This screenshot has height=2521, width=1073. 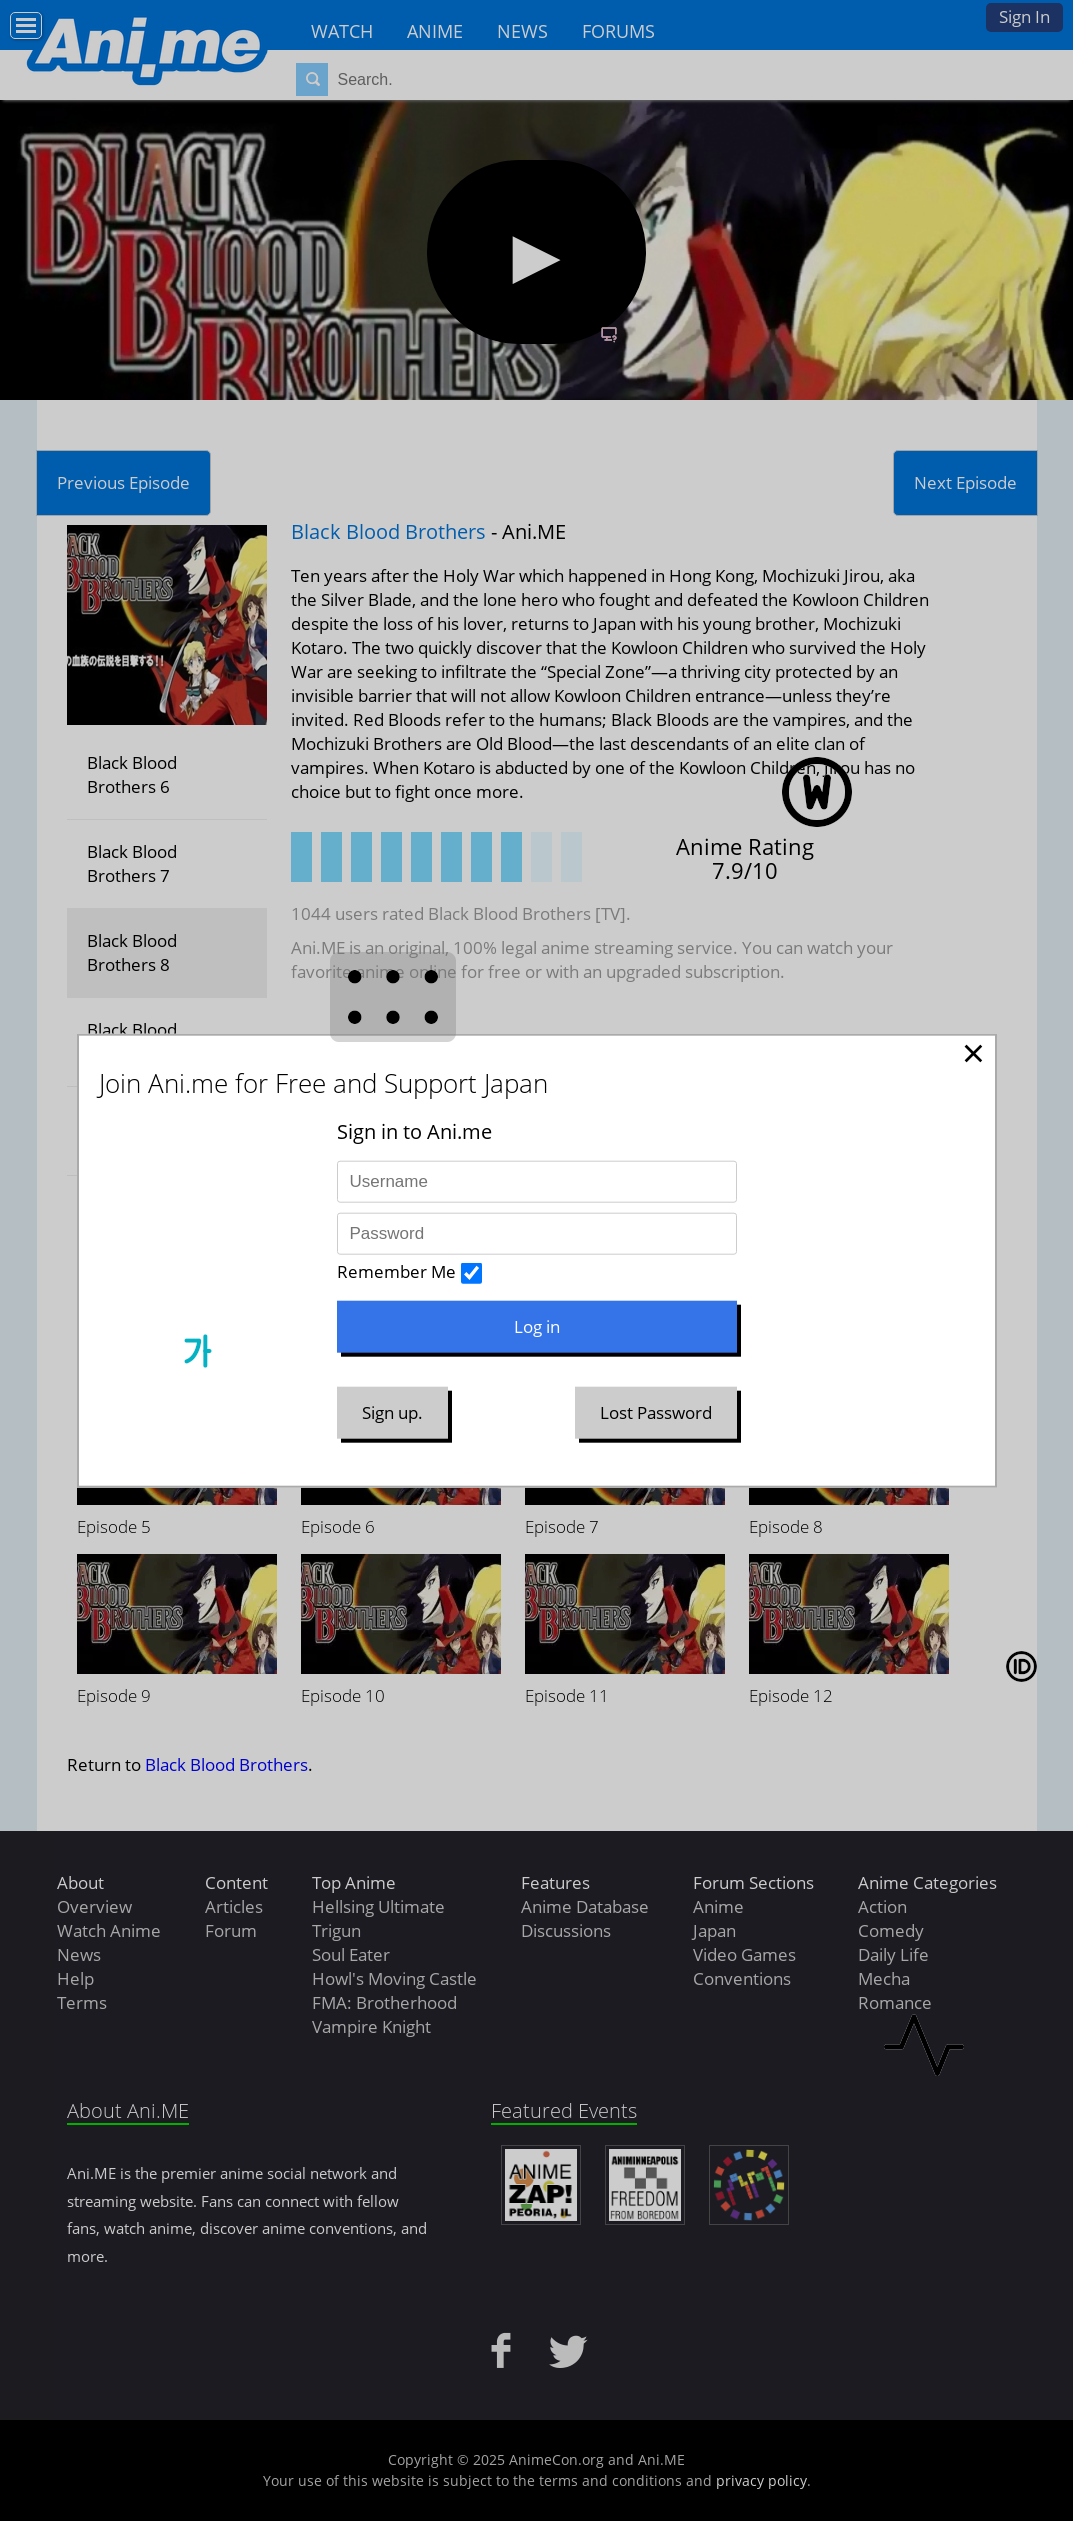 I want to click on view repository activity and insights, so click(x=924, y=2046).